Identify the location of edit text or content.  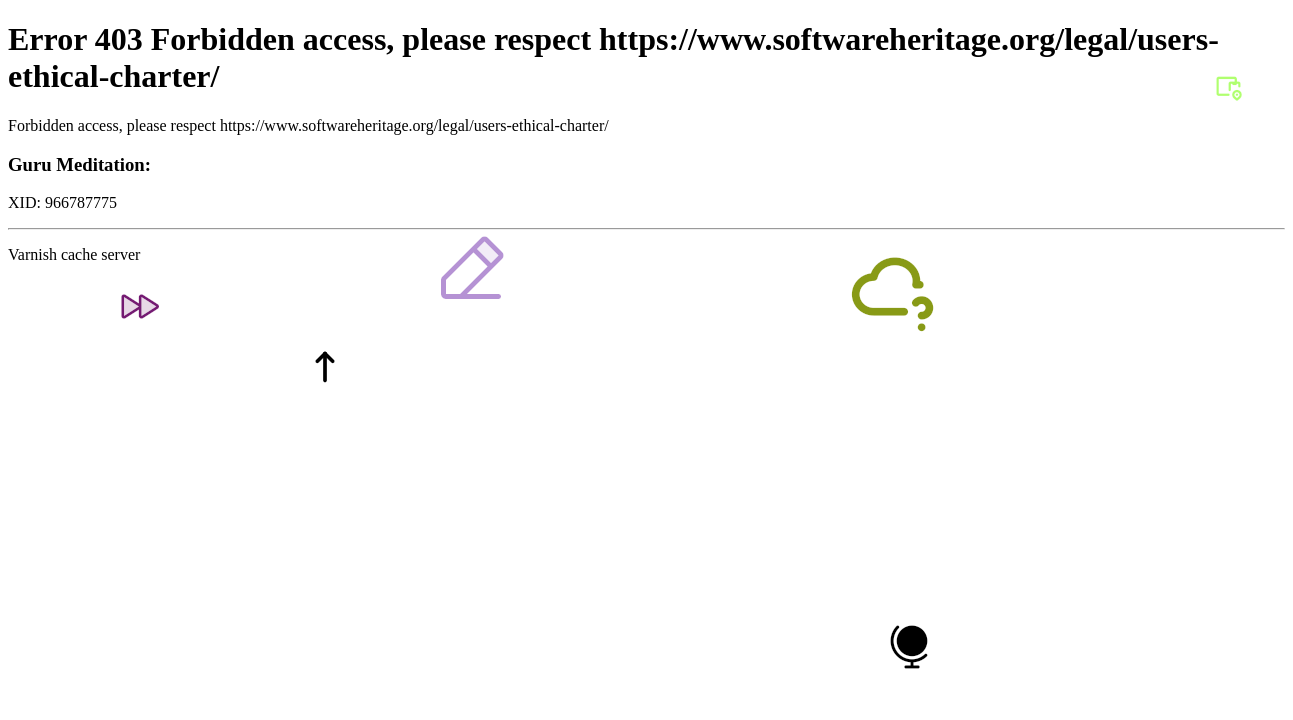
(471, 269).